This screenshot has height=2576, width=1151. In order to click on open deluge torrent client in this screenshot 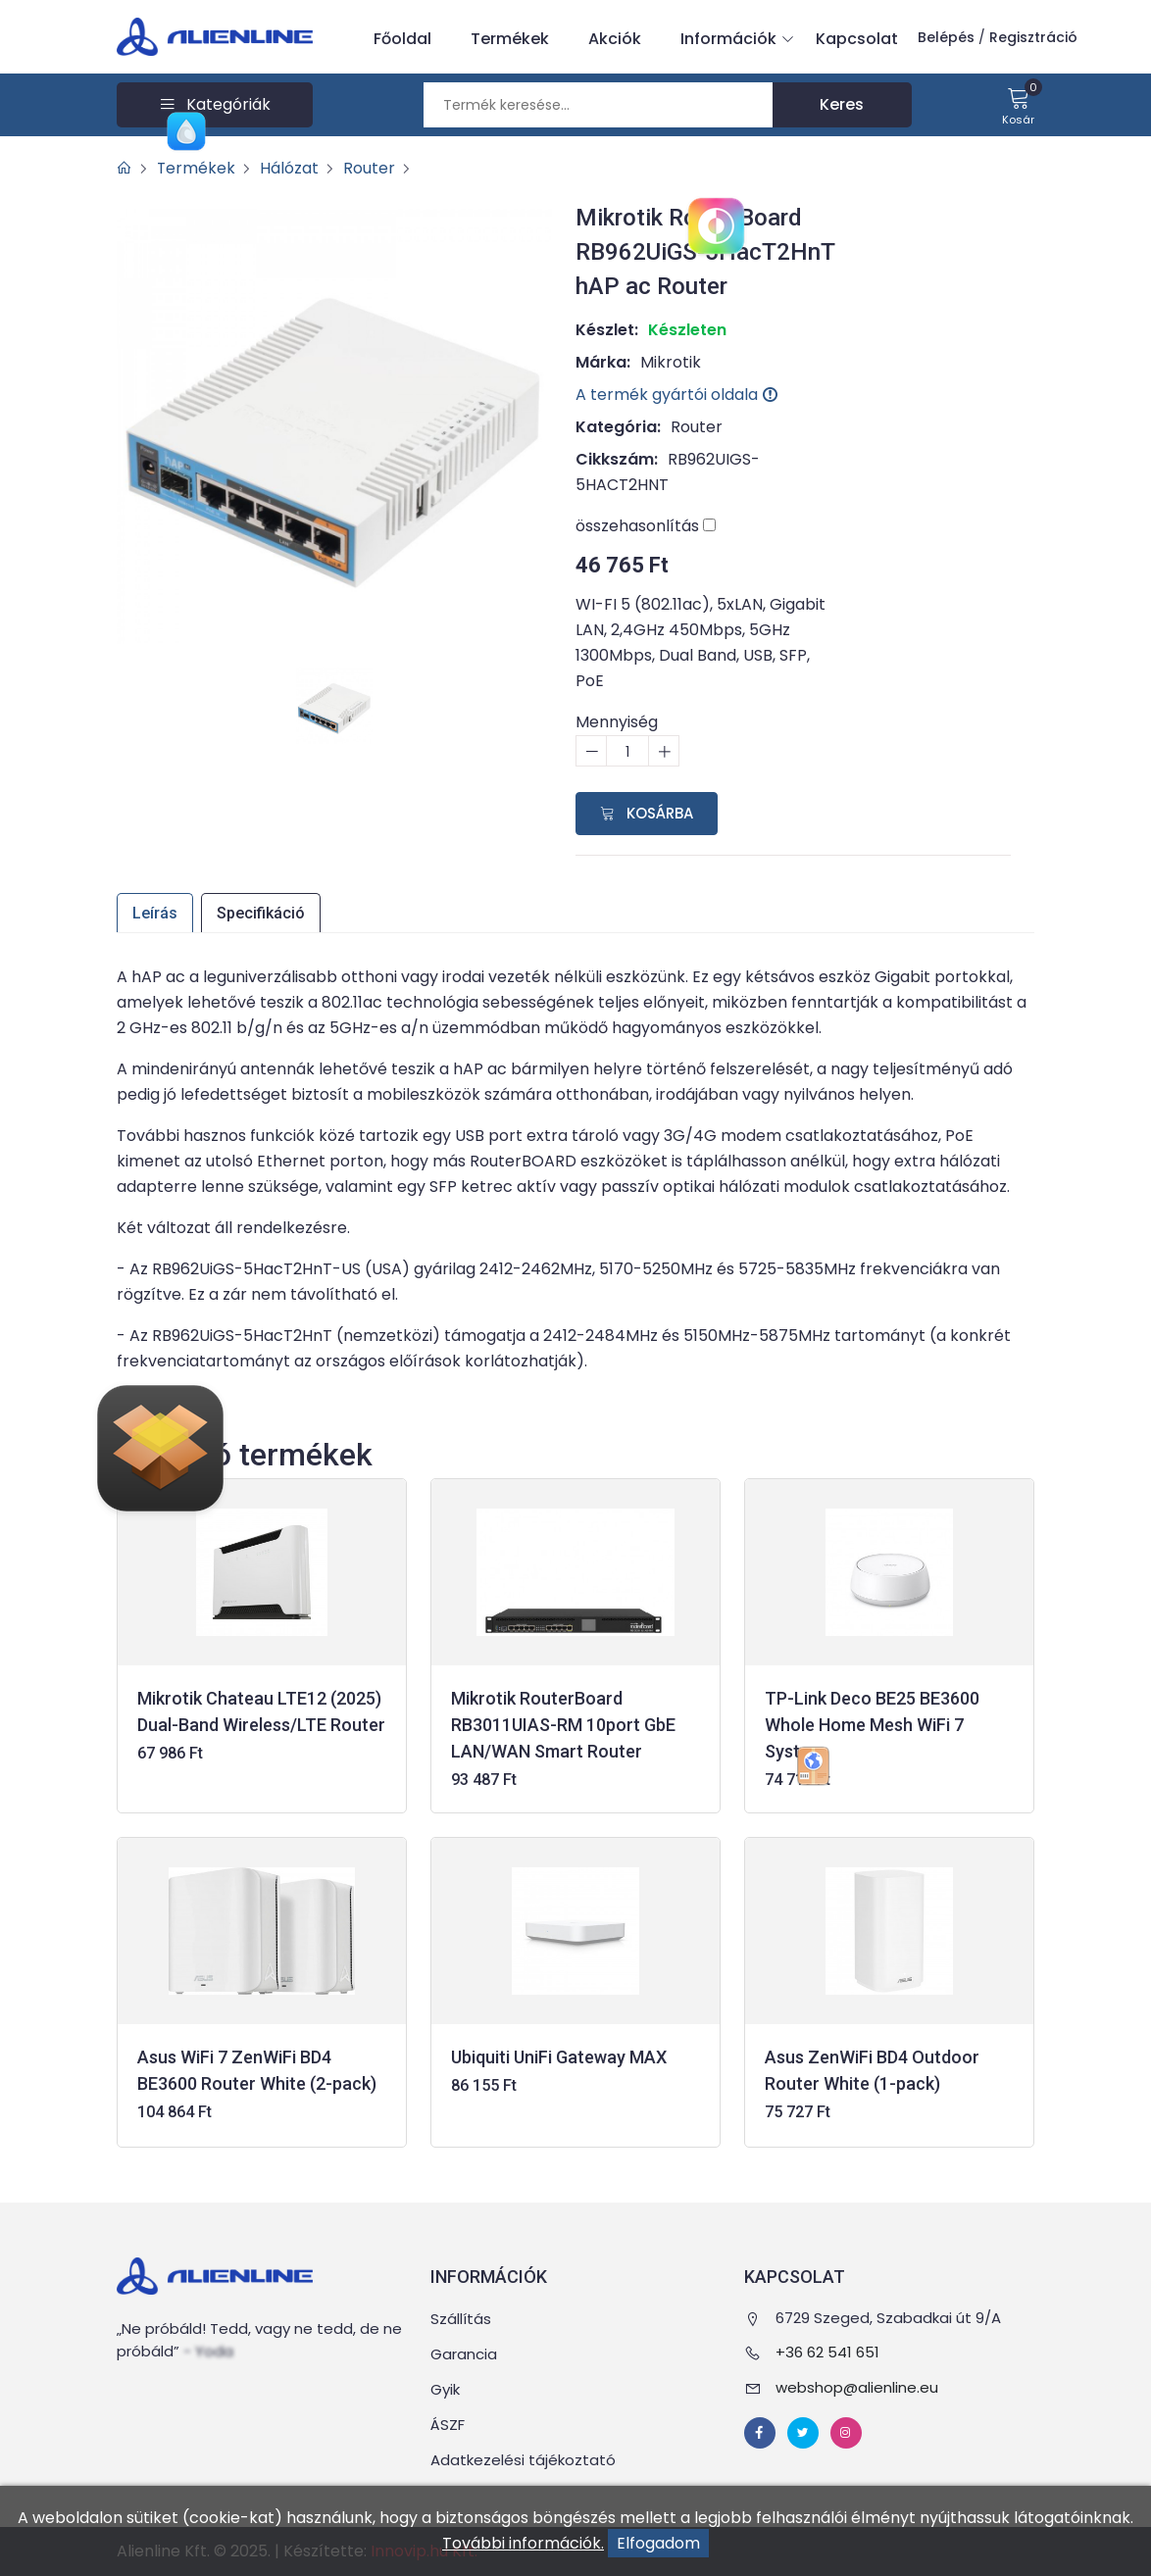, I will do `click(186, 131)`.